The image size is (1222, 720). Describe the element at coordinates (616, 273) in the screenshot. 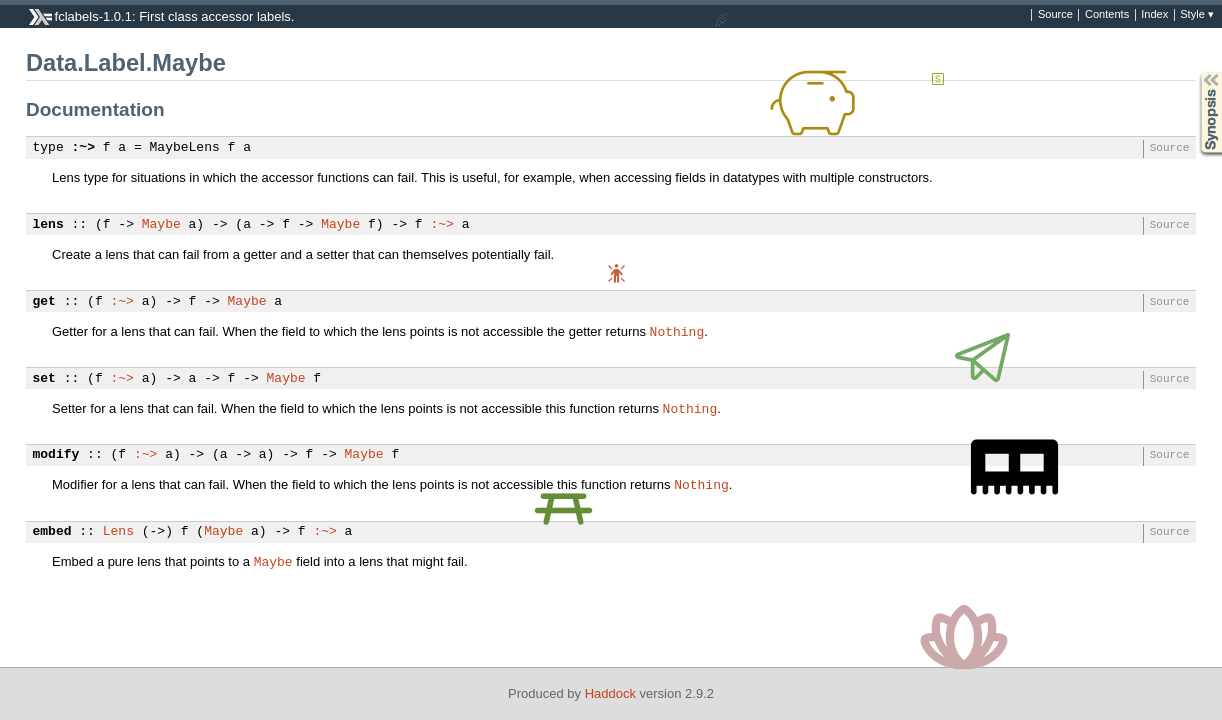

I see `view user presence or active status` at that location.